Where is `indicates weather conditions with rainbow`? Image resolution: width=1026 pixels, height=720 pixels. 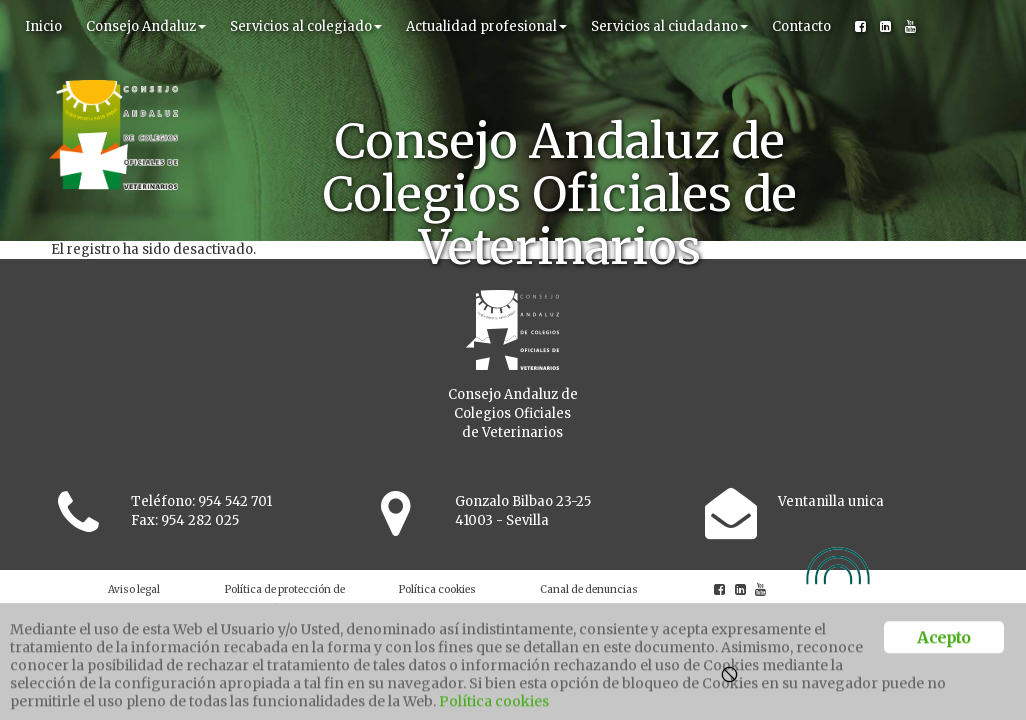
indicates weather conditions with rainbow is located at coordinates (838, 568).